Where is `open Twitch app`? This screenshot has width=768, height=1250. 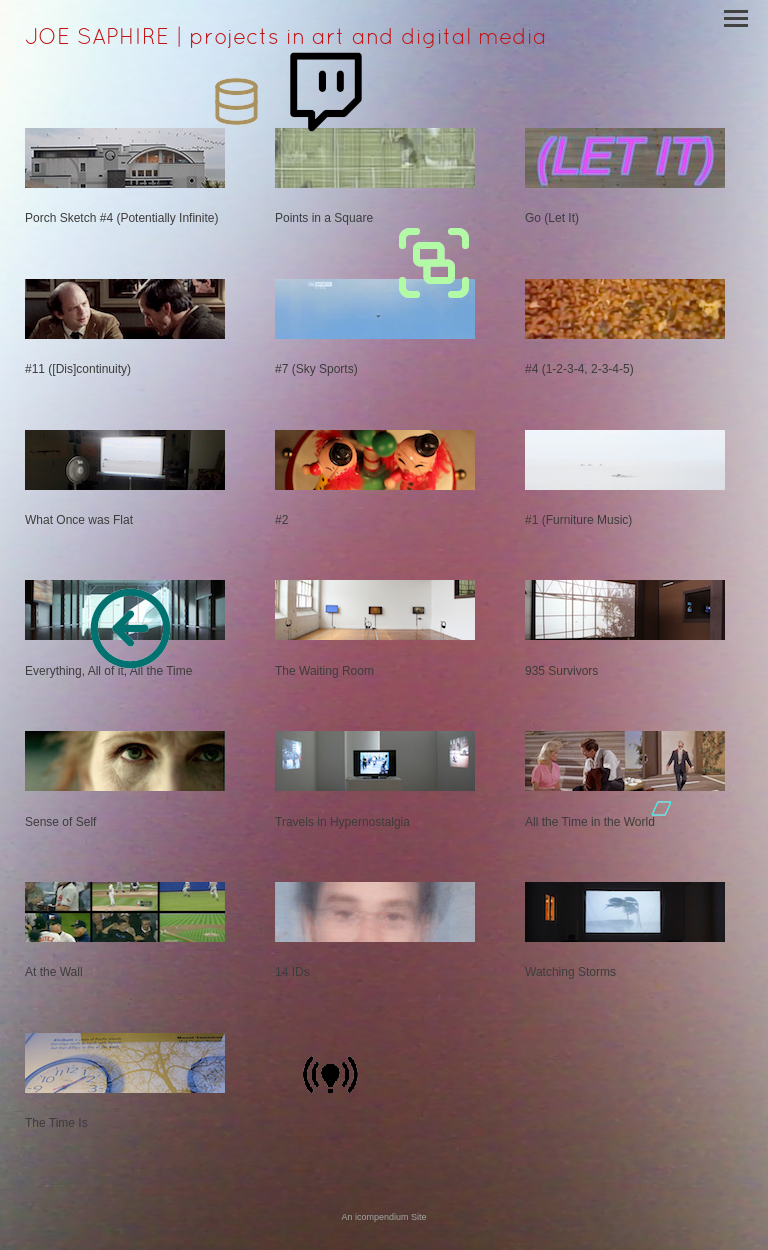 open Twitch app is located at coordinates (326, 92).